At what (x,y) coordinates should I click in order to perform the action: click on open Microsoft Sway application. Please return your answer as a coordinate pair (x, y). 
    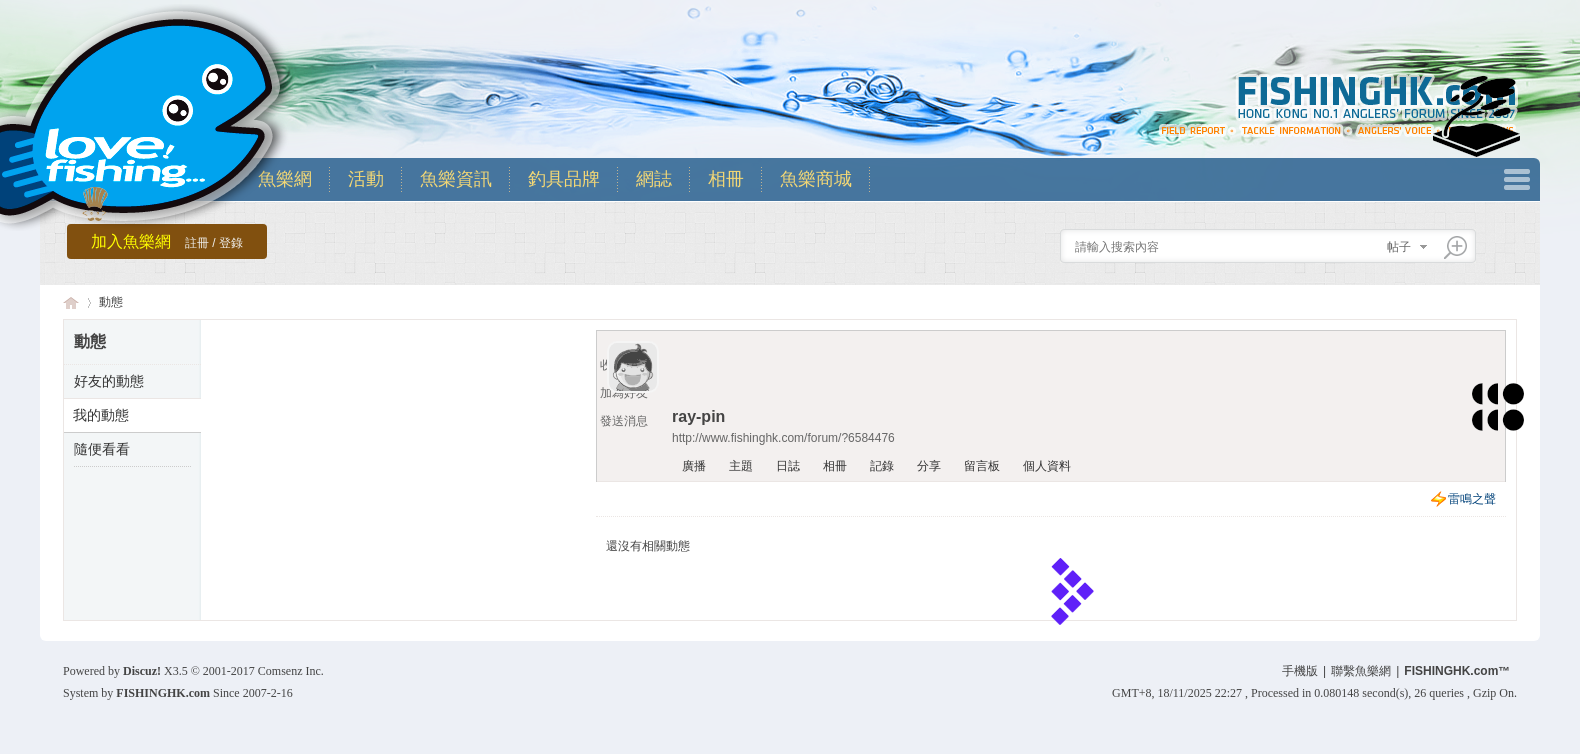
    Looking at the image, I should click on (1476, 116).